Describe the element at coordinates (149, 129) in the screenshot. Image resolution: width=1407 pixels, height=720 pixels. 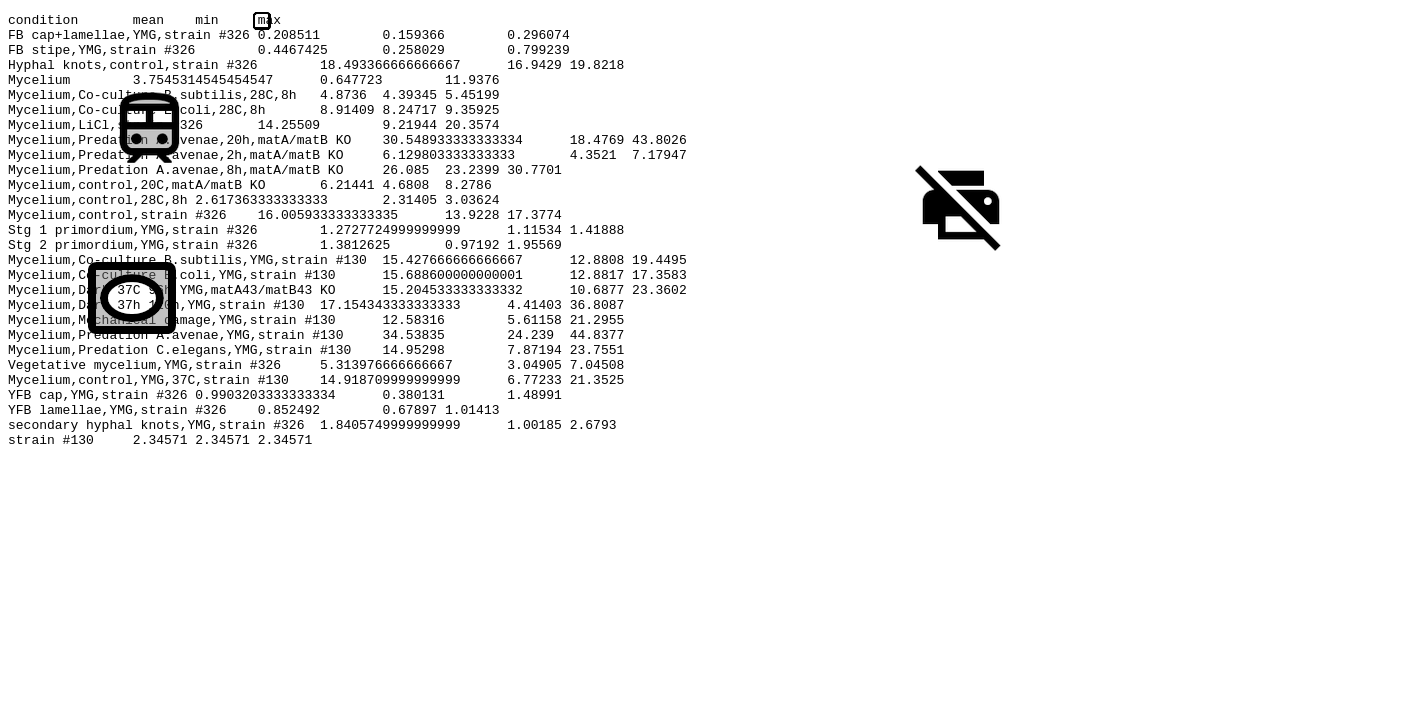
I see `view train schedules or routes` at that location.